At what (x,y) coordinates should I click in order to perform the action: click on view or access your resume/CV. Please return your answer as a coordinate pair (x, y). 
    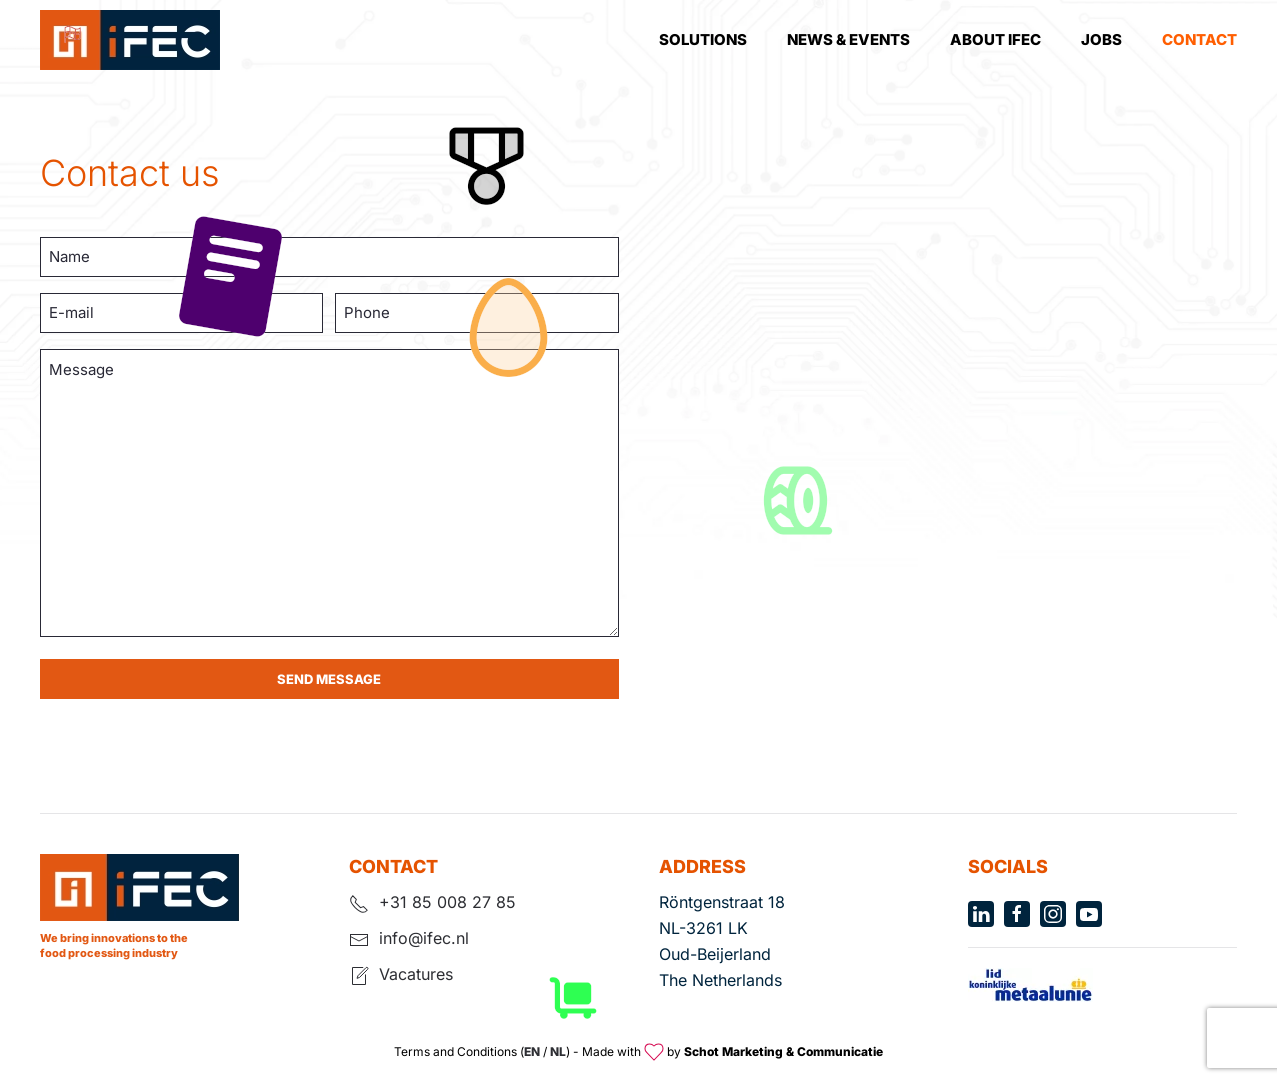
    Looking at the image, I should click on (230, 276).